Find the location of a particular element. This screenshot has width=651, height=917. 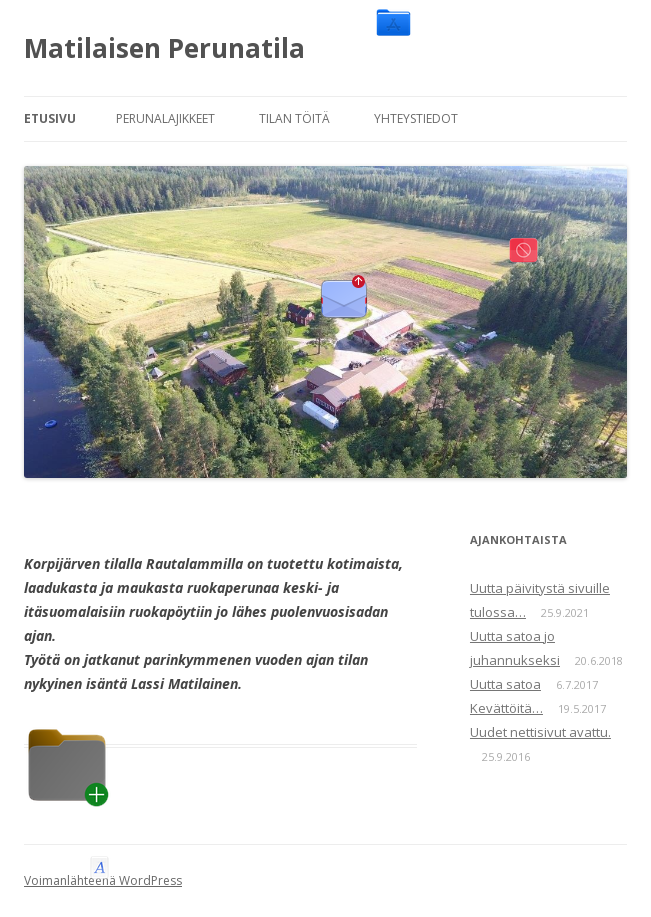

open templates folder is located at coordinates (393, 22).